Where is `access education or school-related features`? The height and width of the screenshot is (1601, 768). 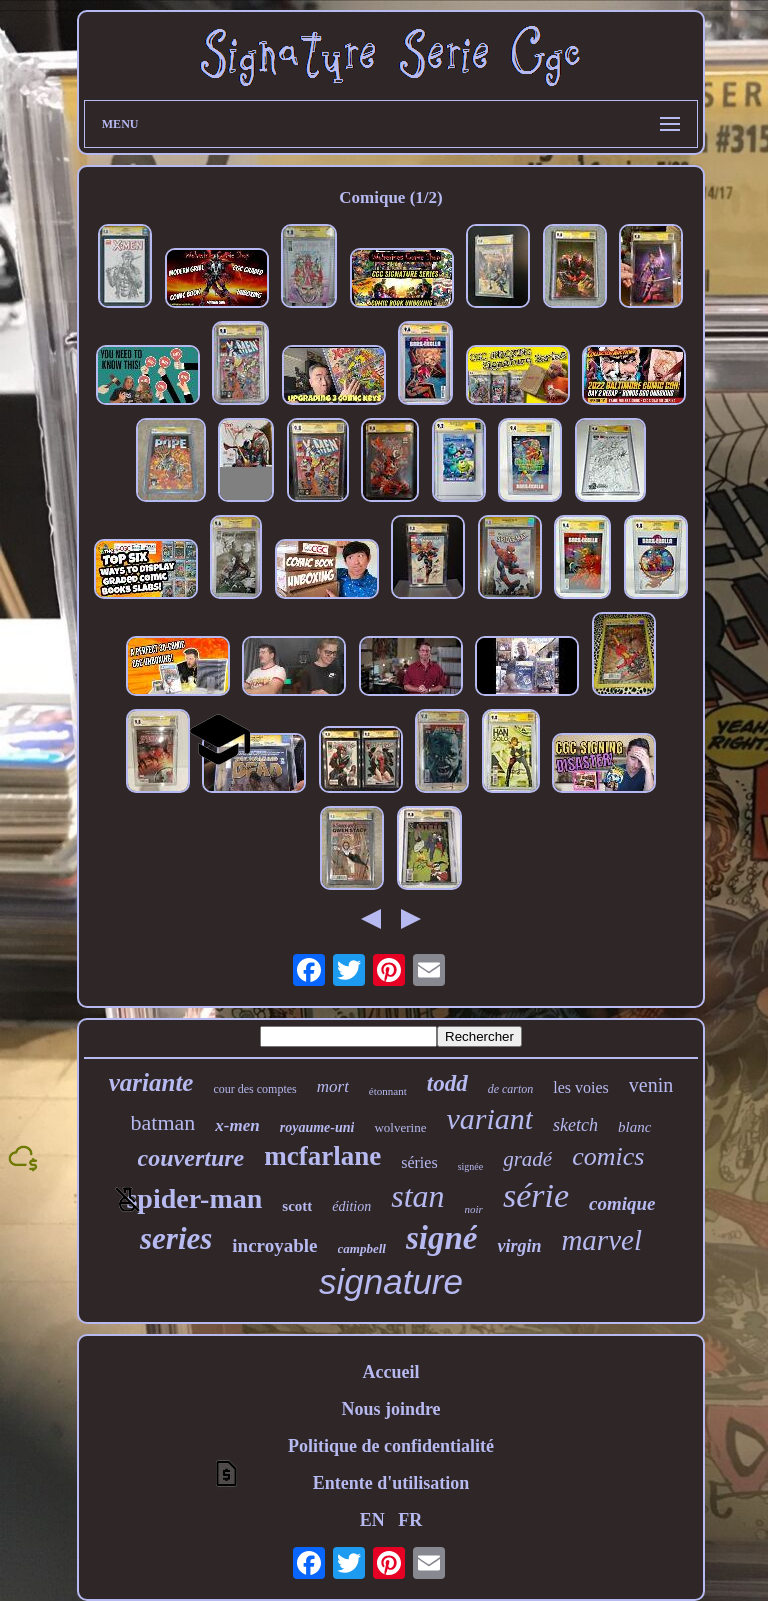
access education or school-related features is located at coordinates (218, 739).